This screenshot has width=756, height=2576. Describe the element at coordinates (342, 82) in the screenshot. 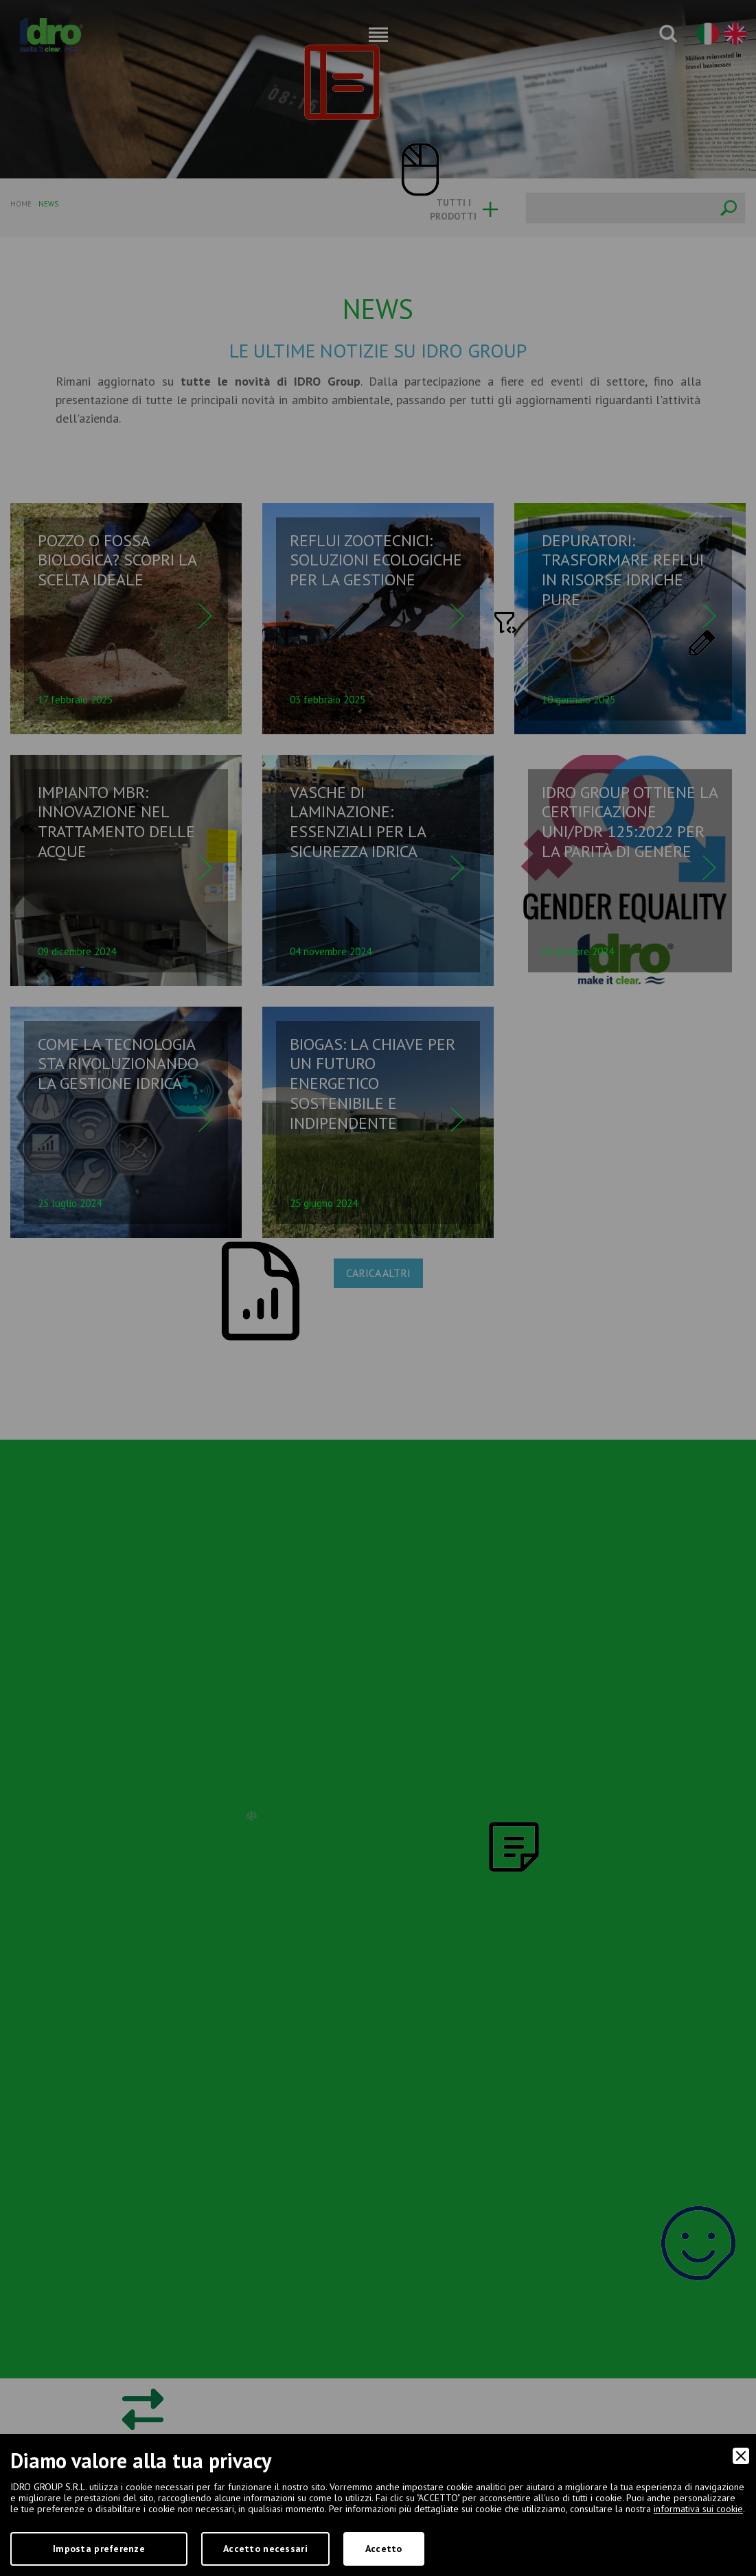

I see `open your notebook or notes` at that location.